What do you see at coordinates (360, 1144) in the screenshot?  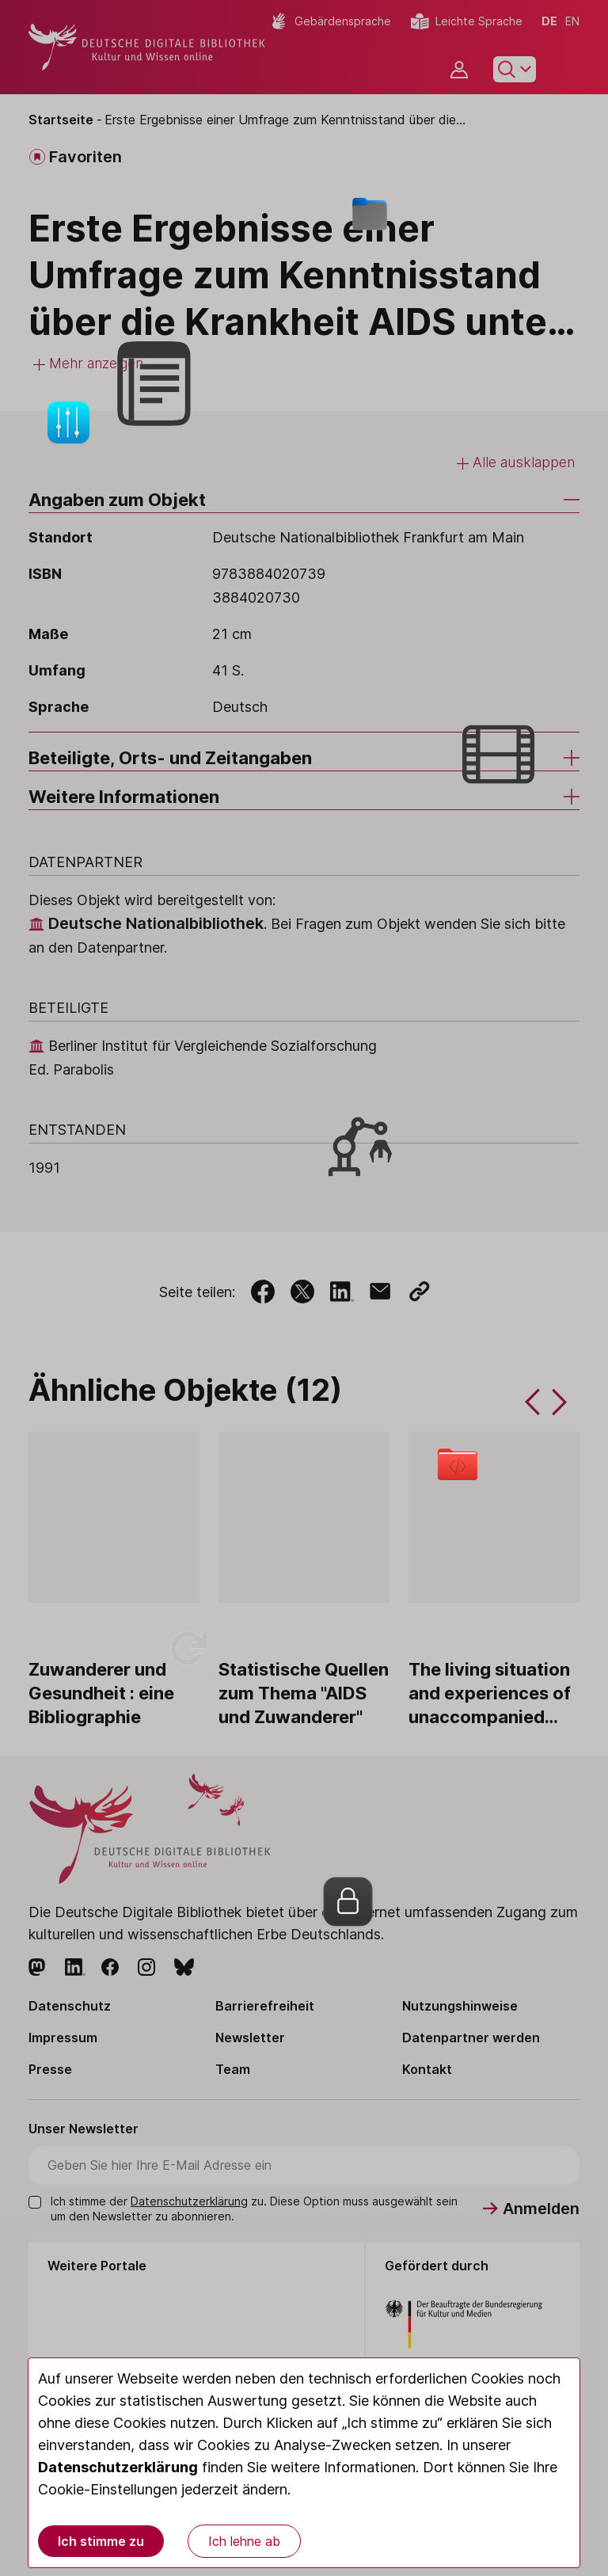 I see `open GNOME Builder IDE` at bounding box center [360, 1144].